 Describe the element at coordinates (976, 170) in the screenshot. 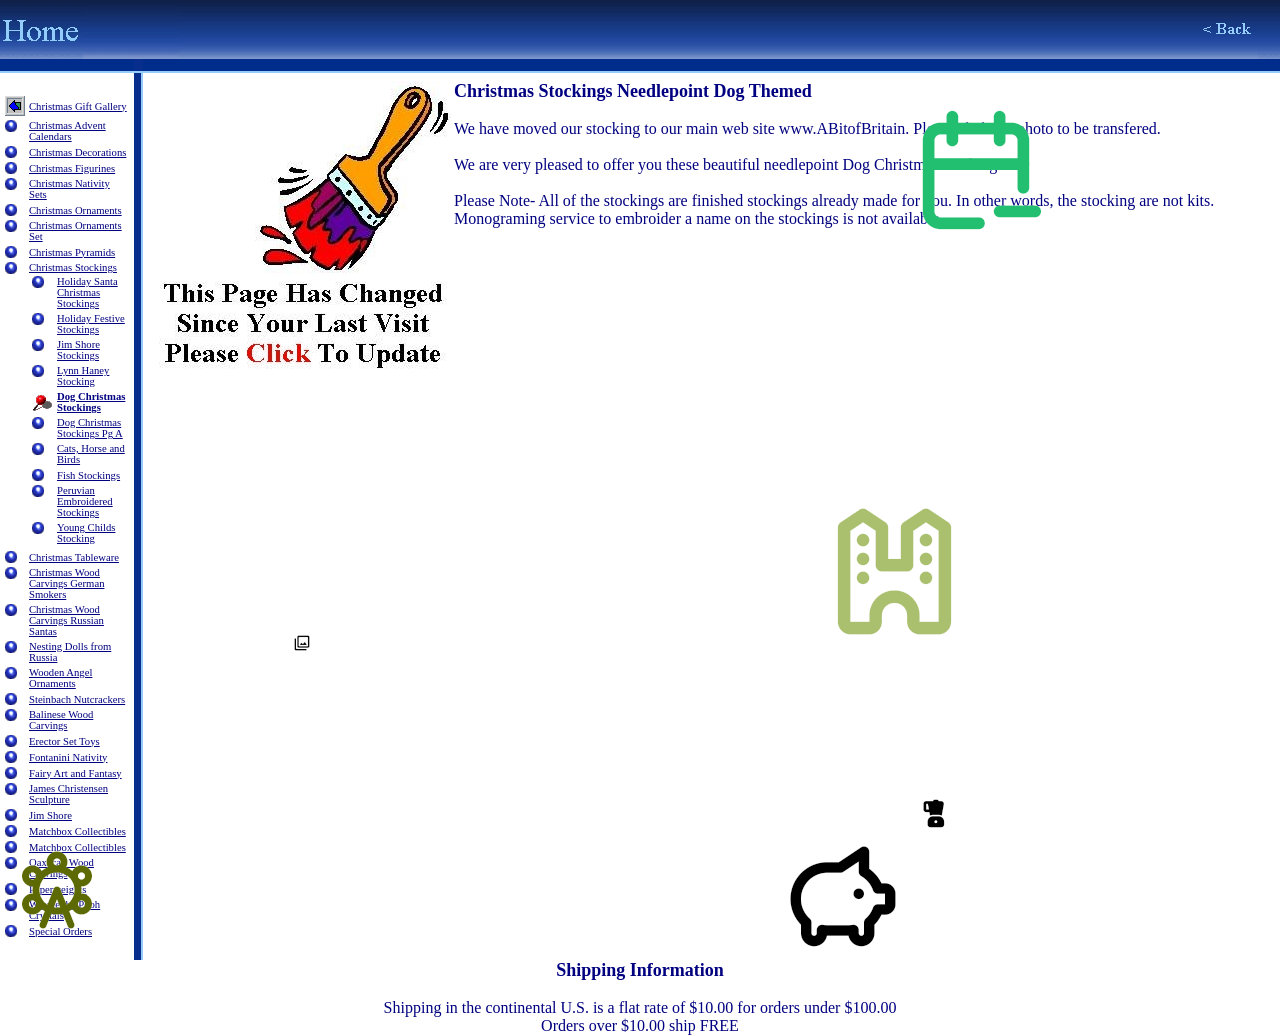

I see `remove an event from your calendar` at that location.